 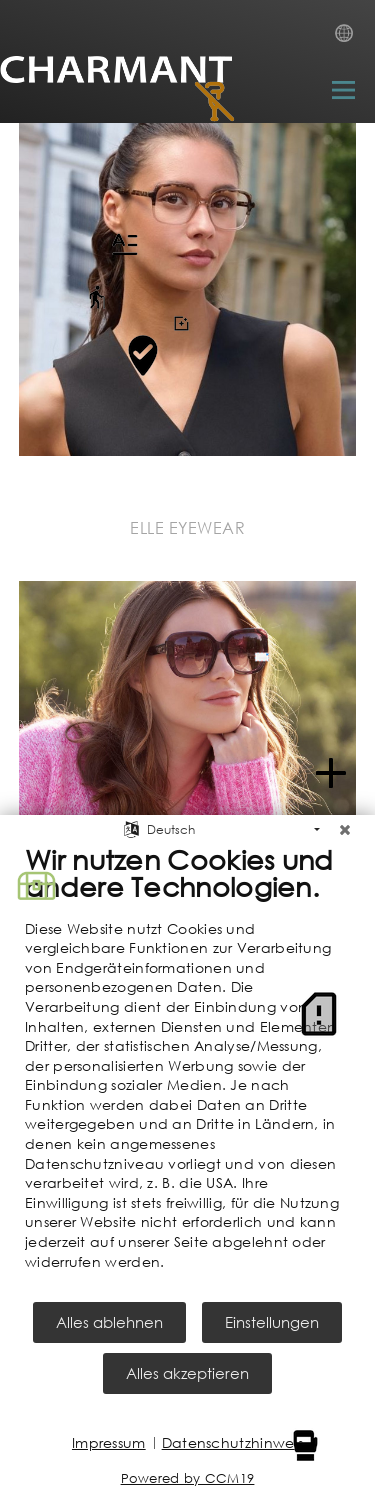 I want to click on access rewards or collected items, so click(x=36, y=886).